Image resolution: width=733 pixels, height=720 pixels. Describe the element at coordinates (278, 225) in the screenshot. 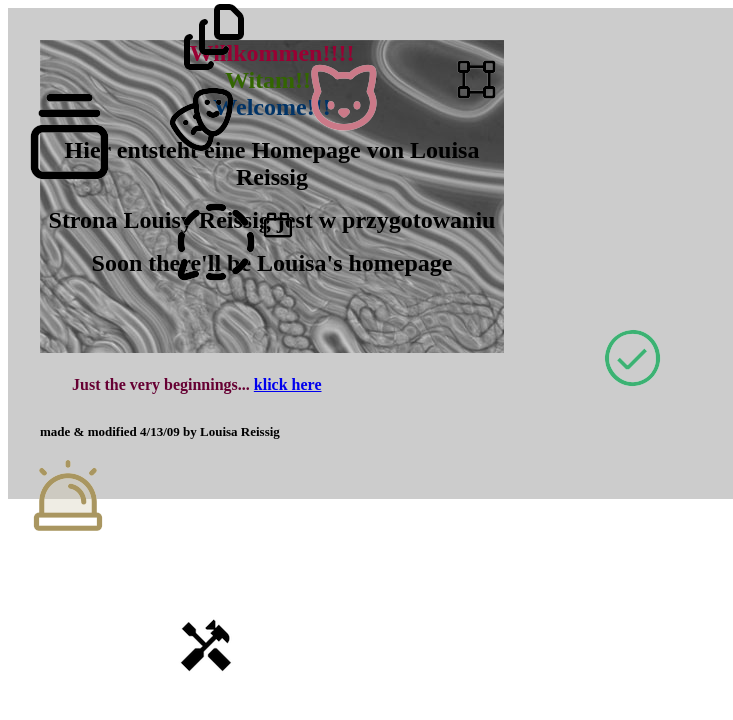

I see `access building blocks or modular components` at that location.